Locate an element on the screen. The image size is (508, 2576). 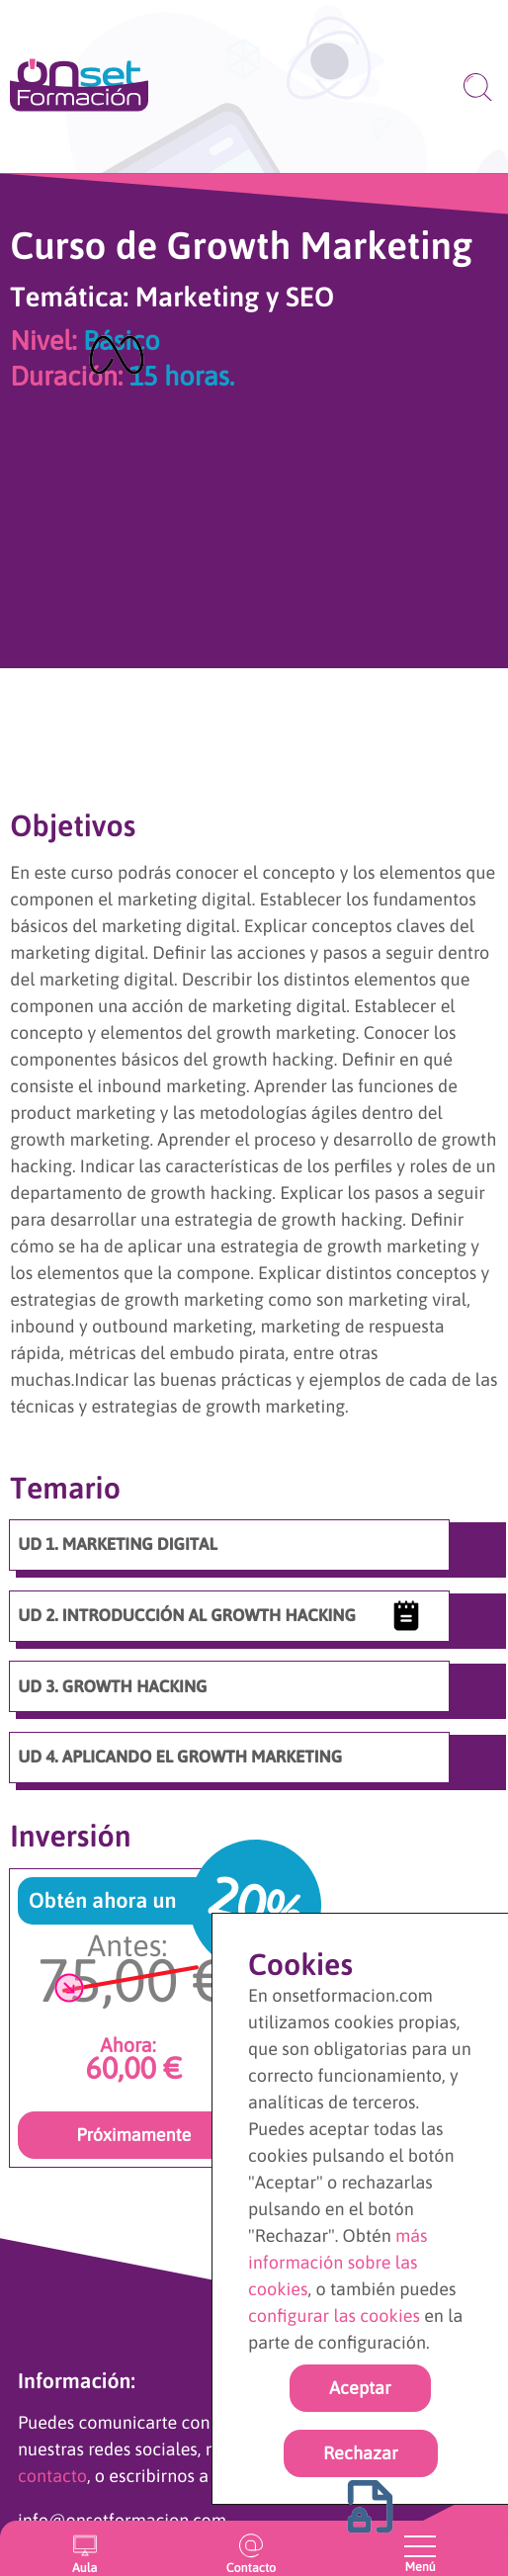
open notepad or notes application is located at coordinates (406, 1616).